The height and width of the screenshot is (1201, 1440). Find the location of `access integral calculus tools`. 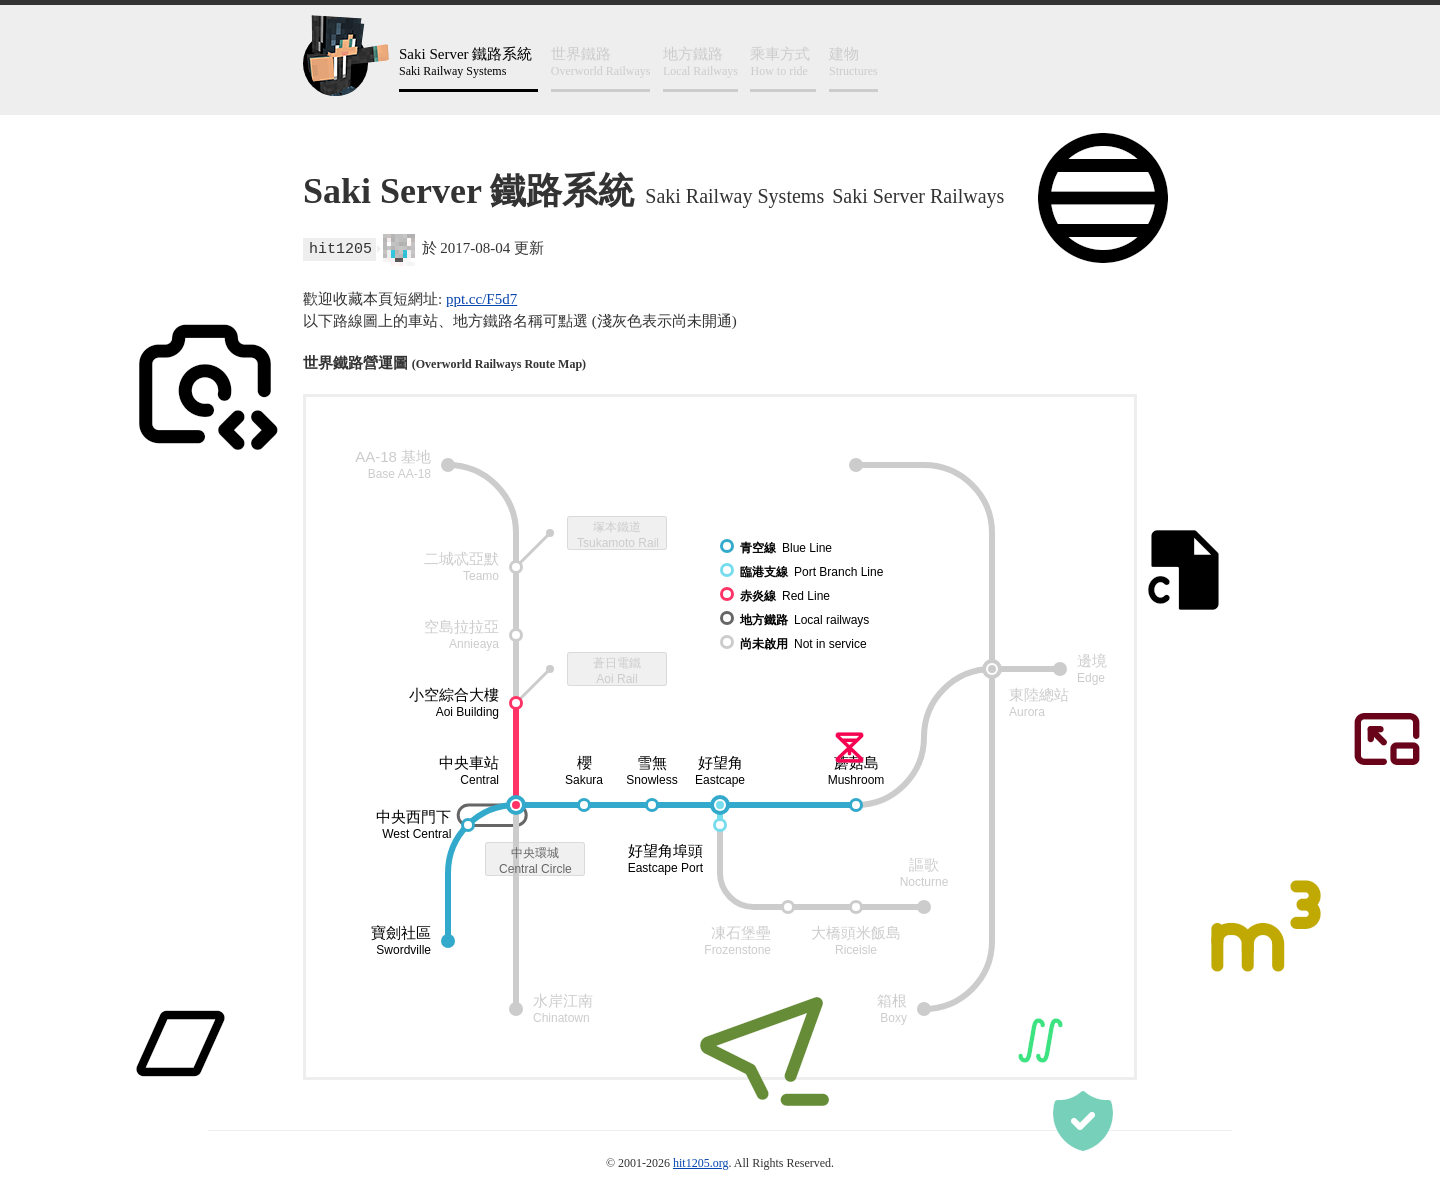

access integral calculus tools is located at coordinates (1040, 1040).